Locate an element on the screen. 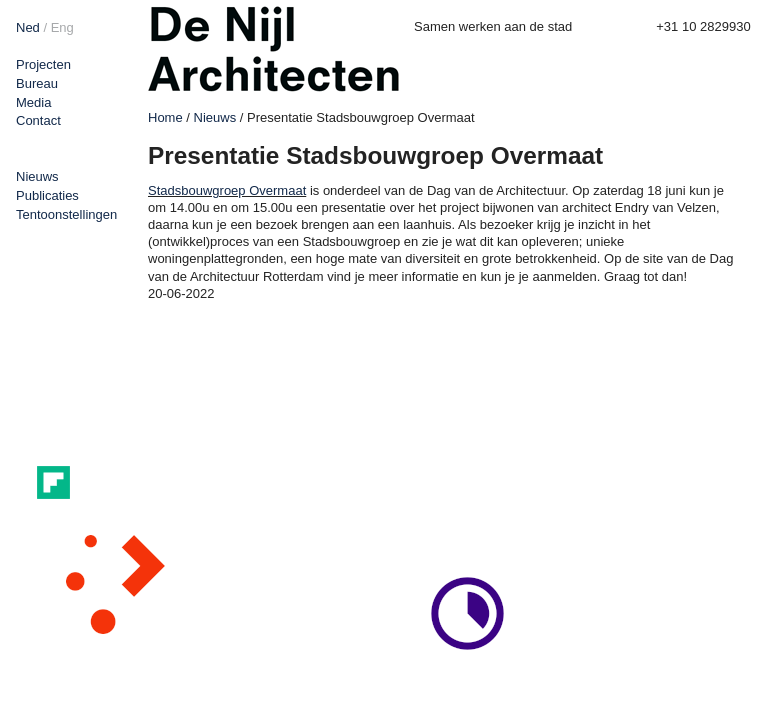 This screenshot has width=768, height=720. KDE Plasma desktop environment logo is located at coordinates (115, 584).